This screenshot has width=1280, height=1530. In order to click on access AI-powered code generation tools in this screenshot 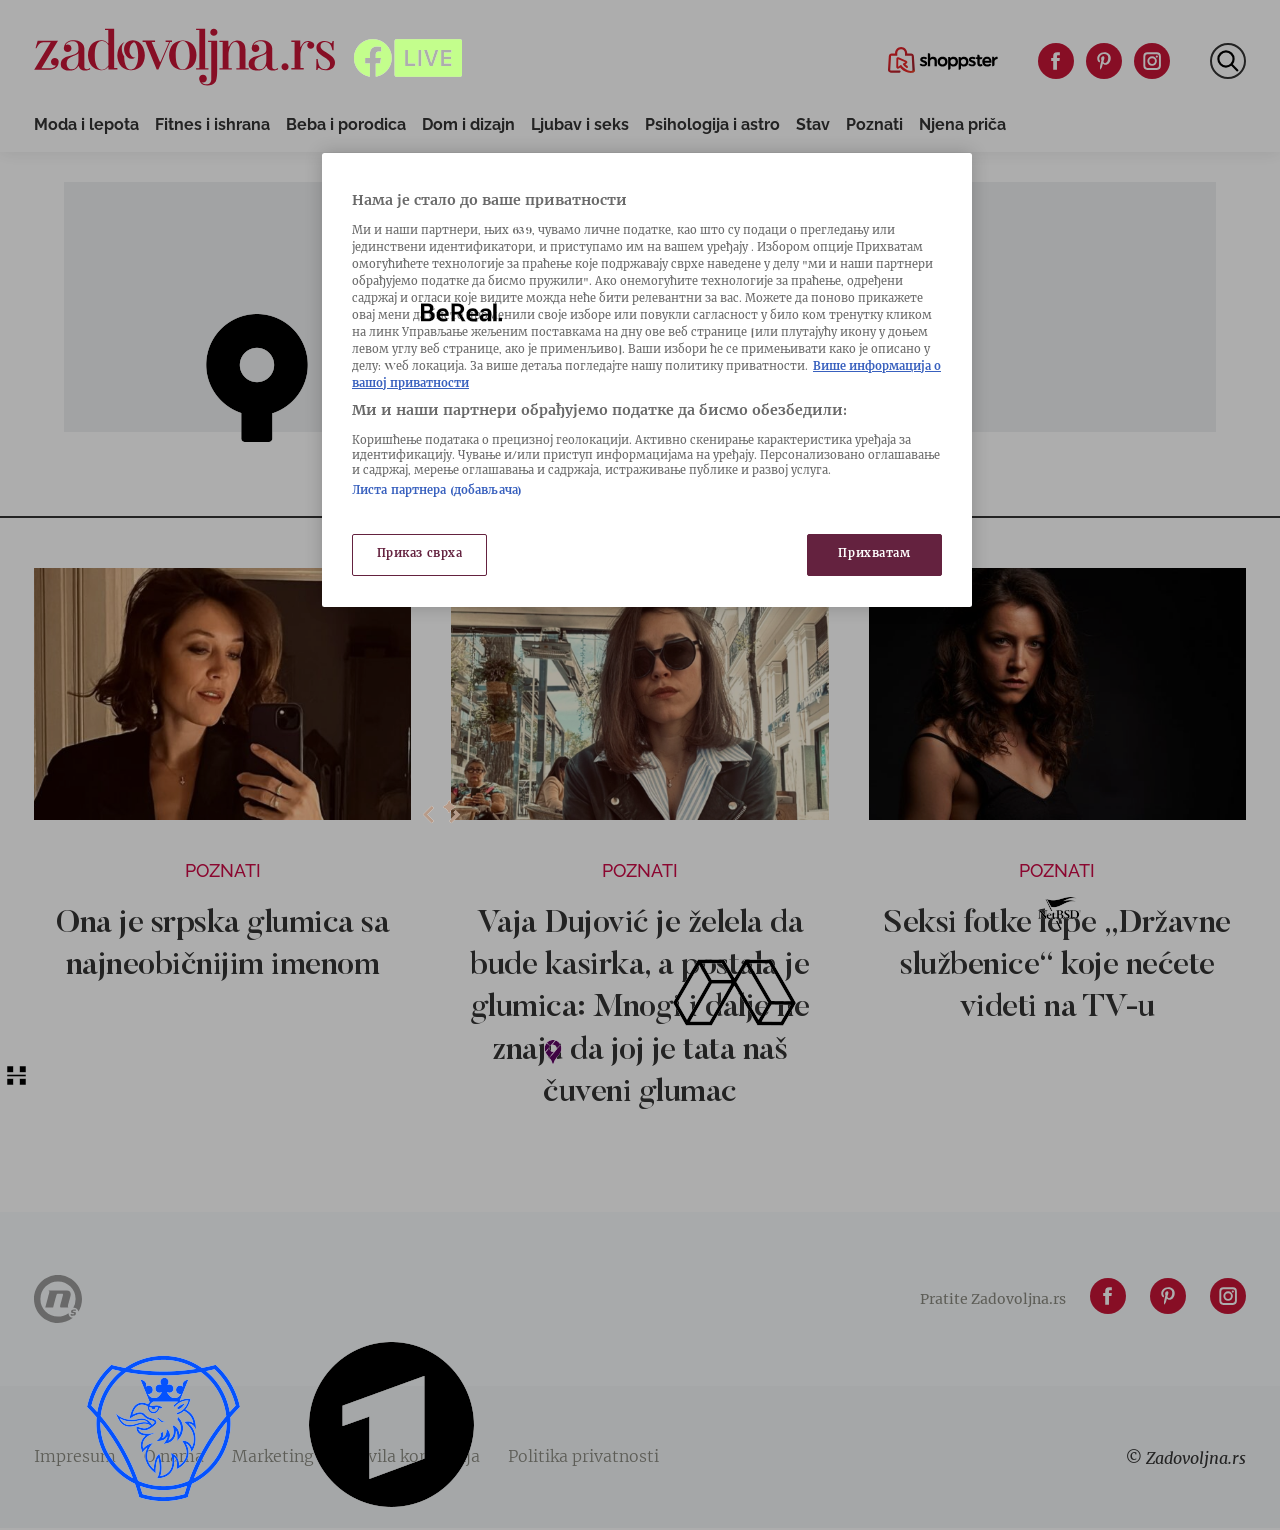, I will do `click(441, 814)`.